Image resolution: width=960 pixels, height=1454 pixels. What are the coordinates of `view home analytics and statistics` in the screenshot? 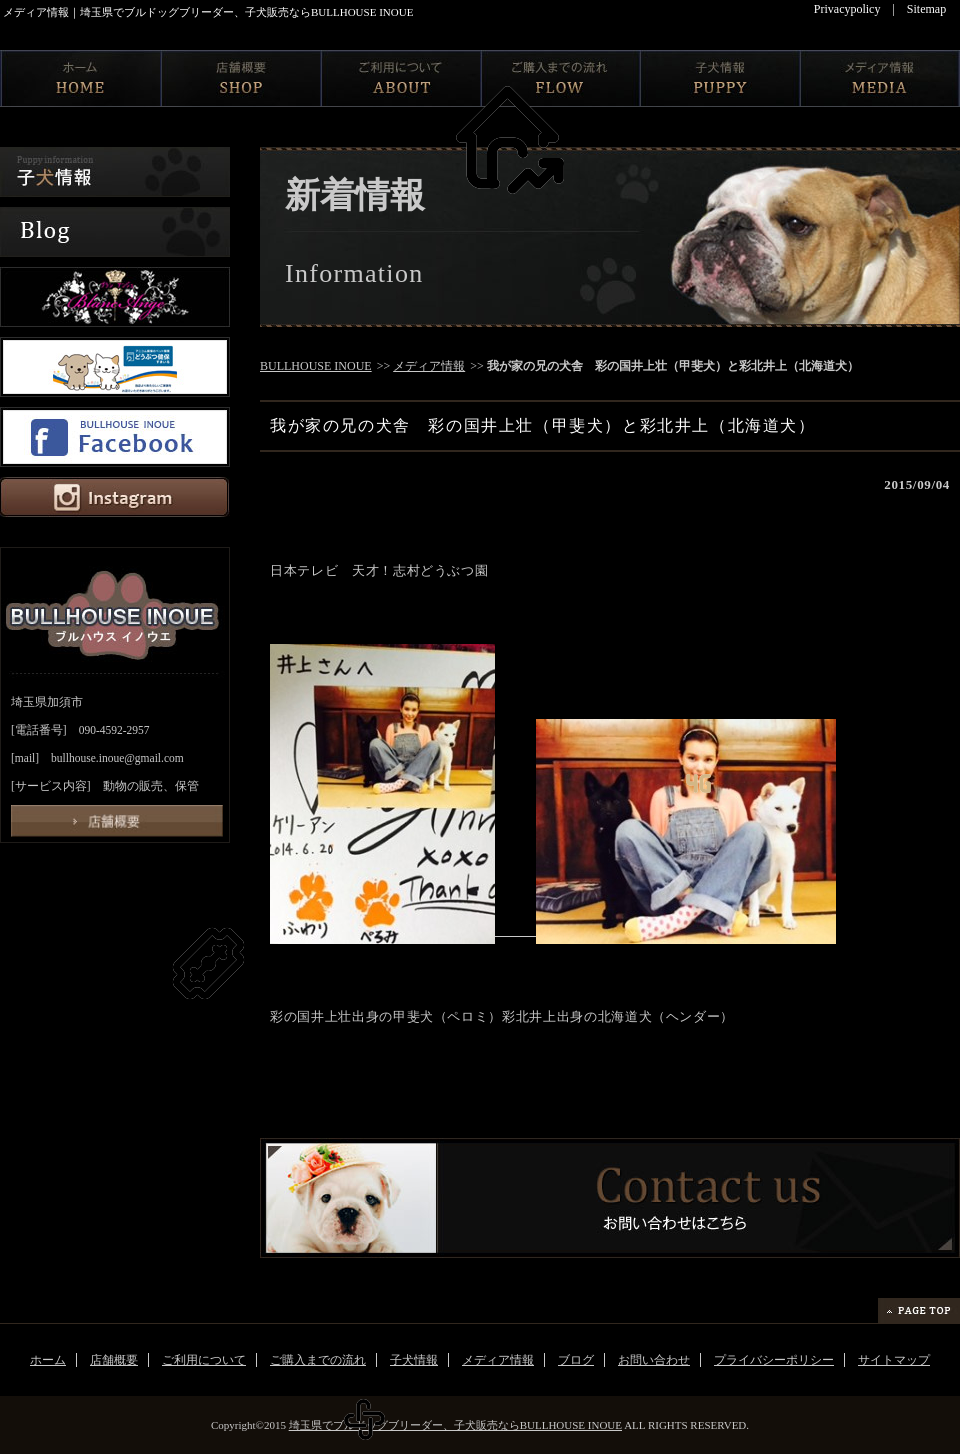 It's located at (507, 137).